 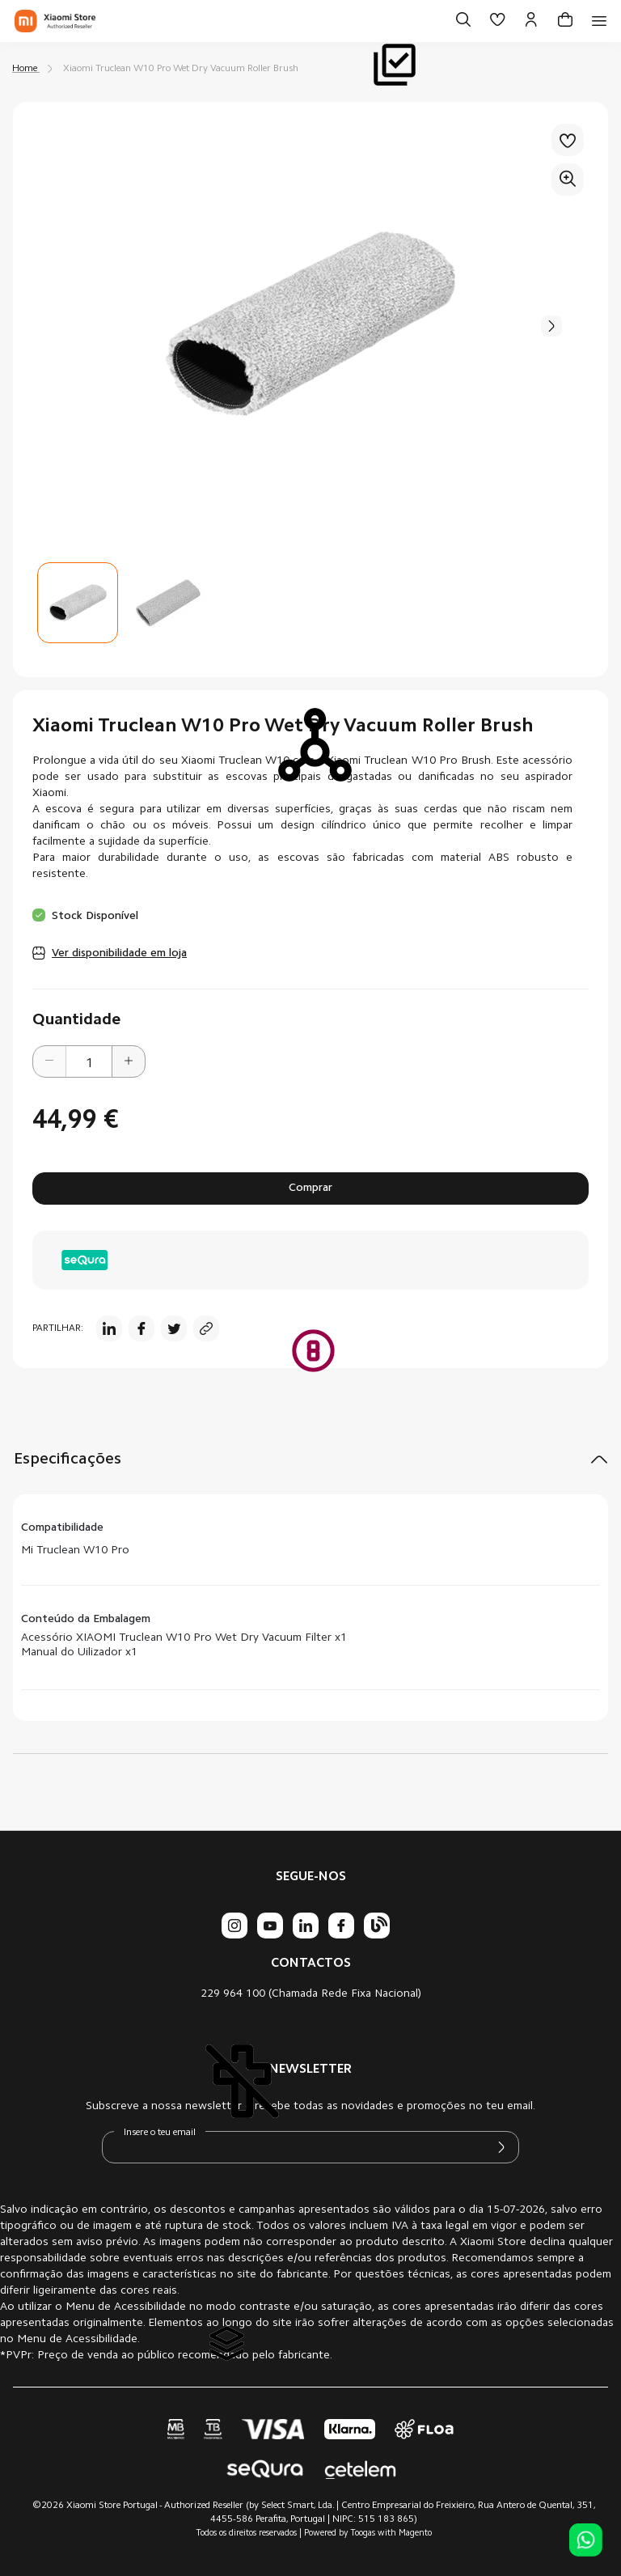 What do you see at coordinates (313, 1350) in the screenshot?
I see `indicates step 8 in a multi-step process` at bounding box center [313, 1350].